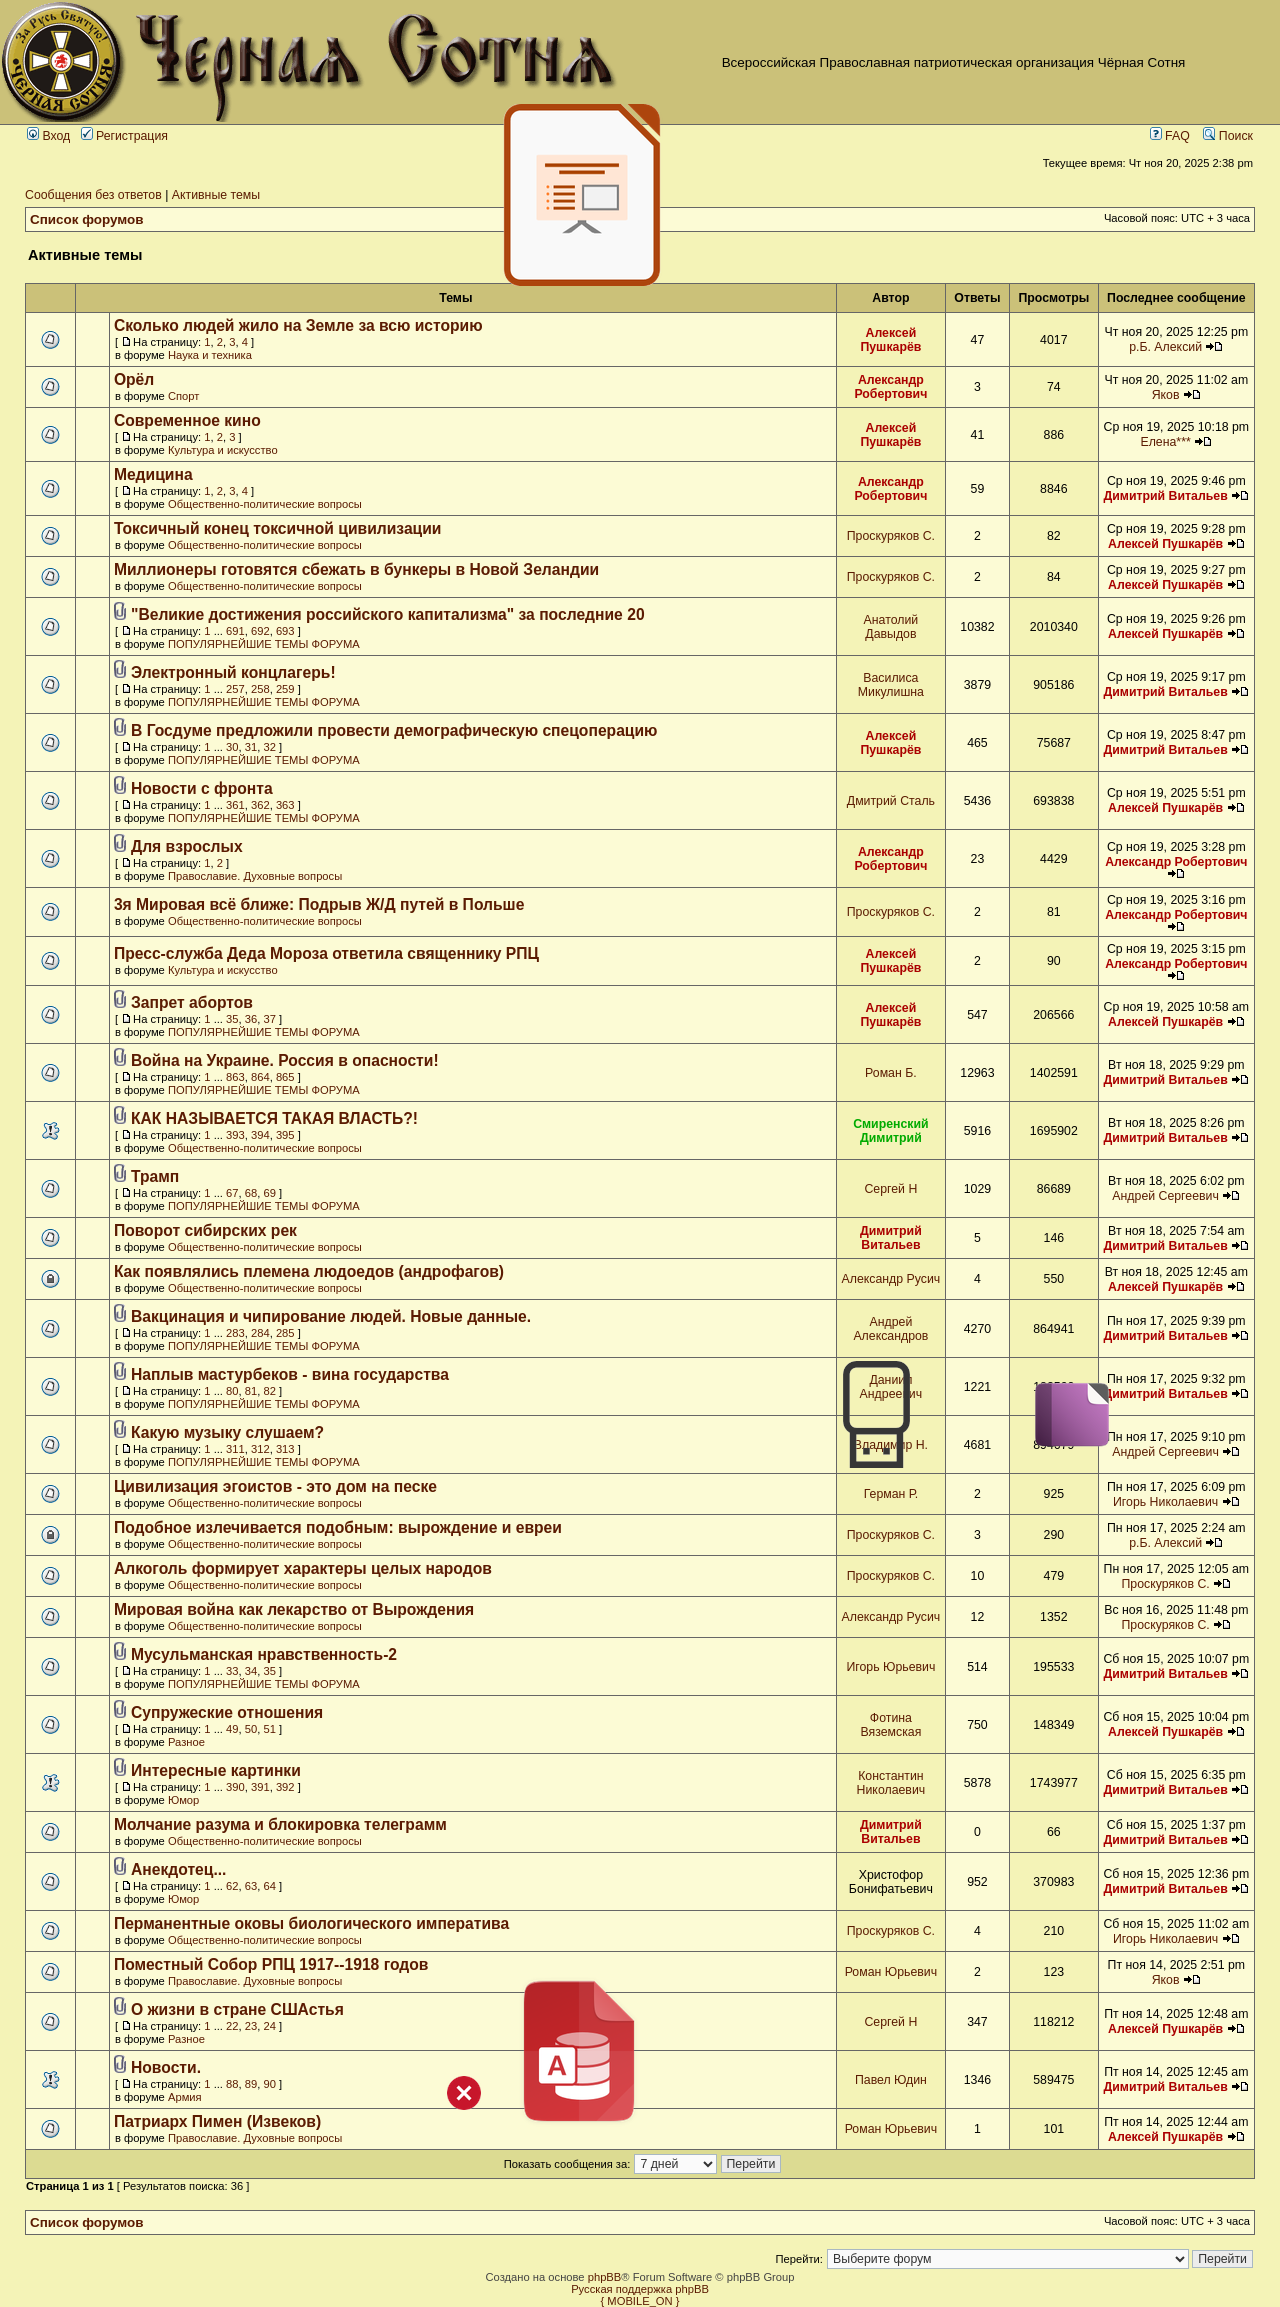  I want to click on eject or safely remove USB drive, so click(876, 1414).